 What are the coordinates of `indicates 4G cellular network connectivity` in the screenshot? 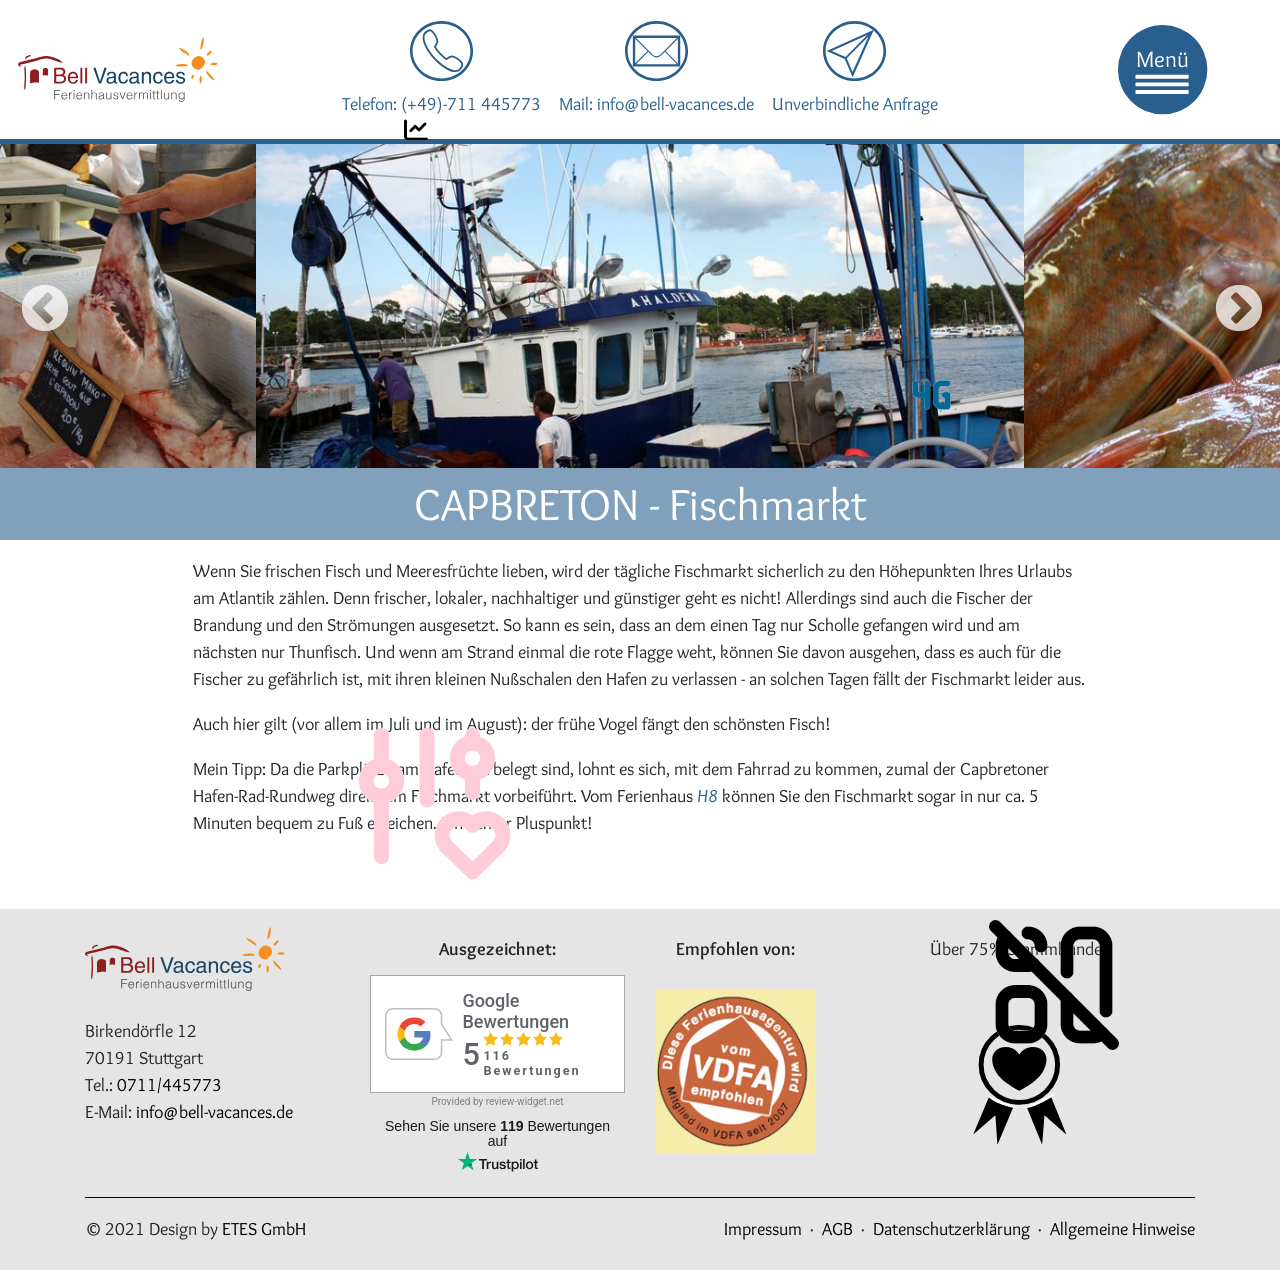 It's located at (933, 395).